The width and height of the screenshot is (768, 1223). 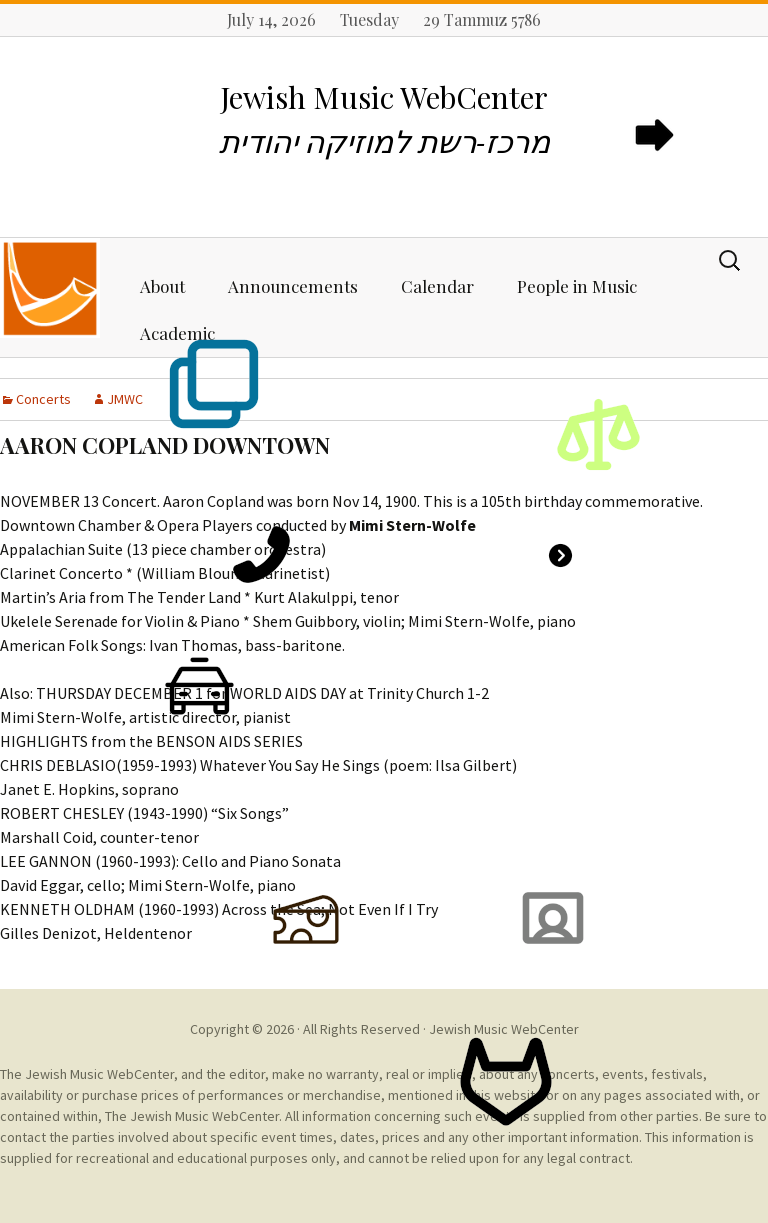 I want to click on go to next item or step, so click(x=560, y=555).